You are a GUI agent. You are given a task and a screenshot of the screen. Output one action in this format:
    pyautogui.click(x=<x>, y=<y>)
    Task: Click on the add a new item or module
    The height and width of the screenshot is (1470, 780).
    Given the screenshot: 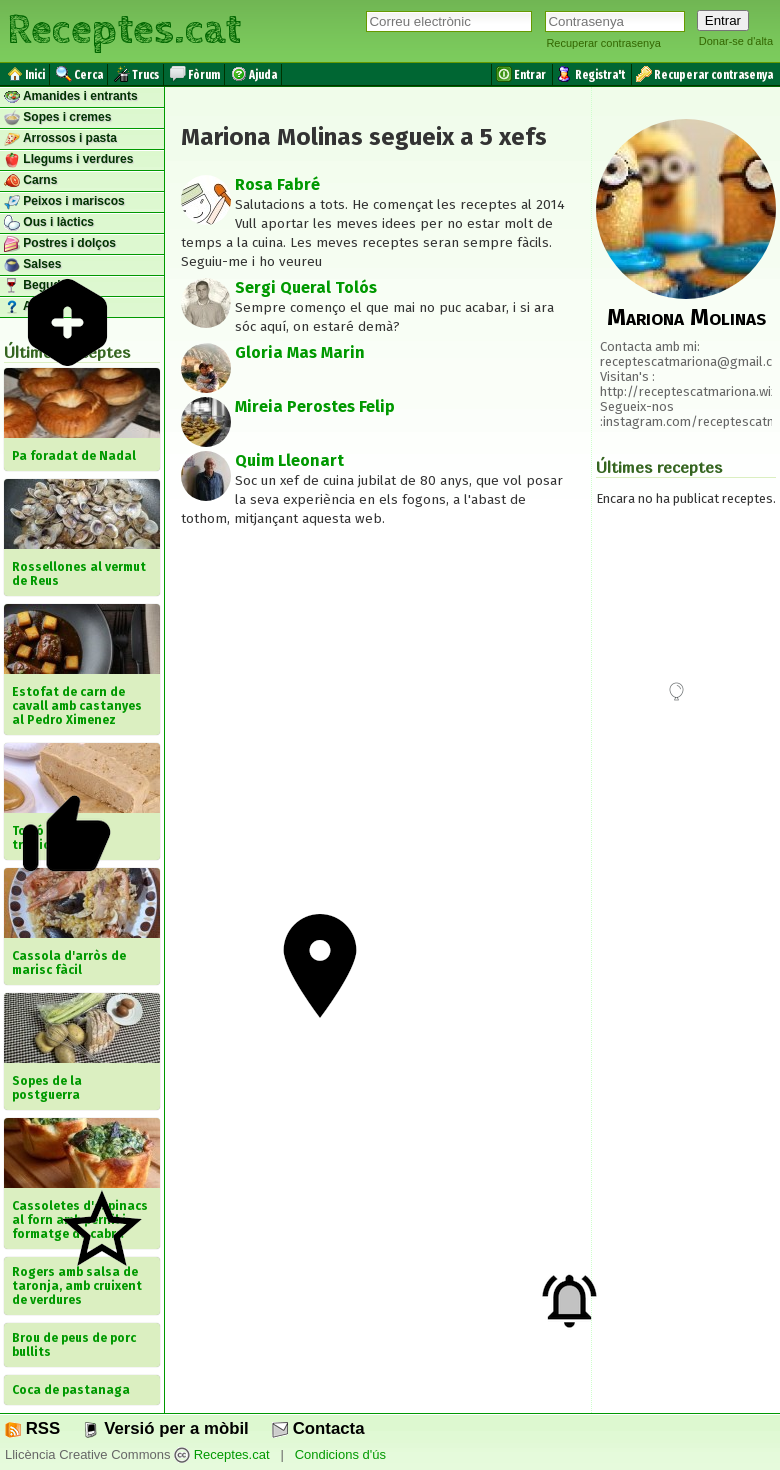 What is the action you would take?
    pyautogui.click(x=67, y=322)
    